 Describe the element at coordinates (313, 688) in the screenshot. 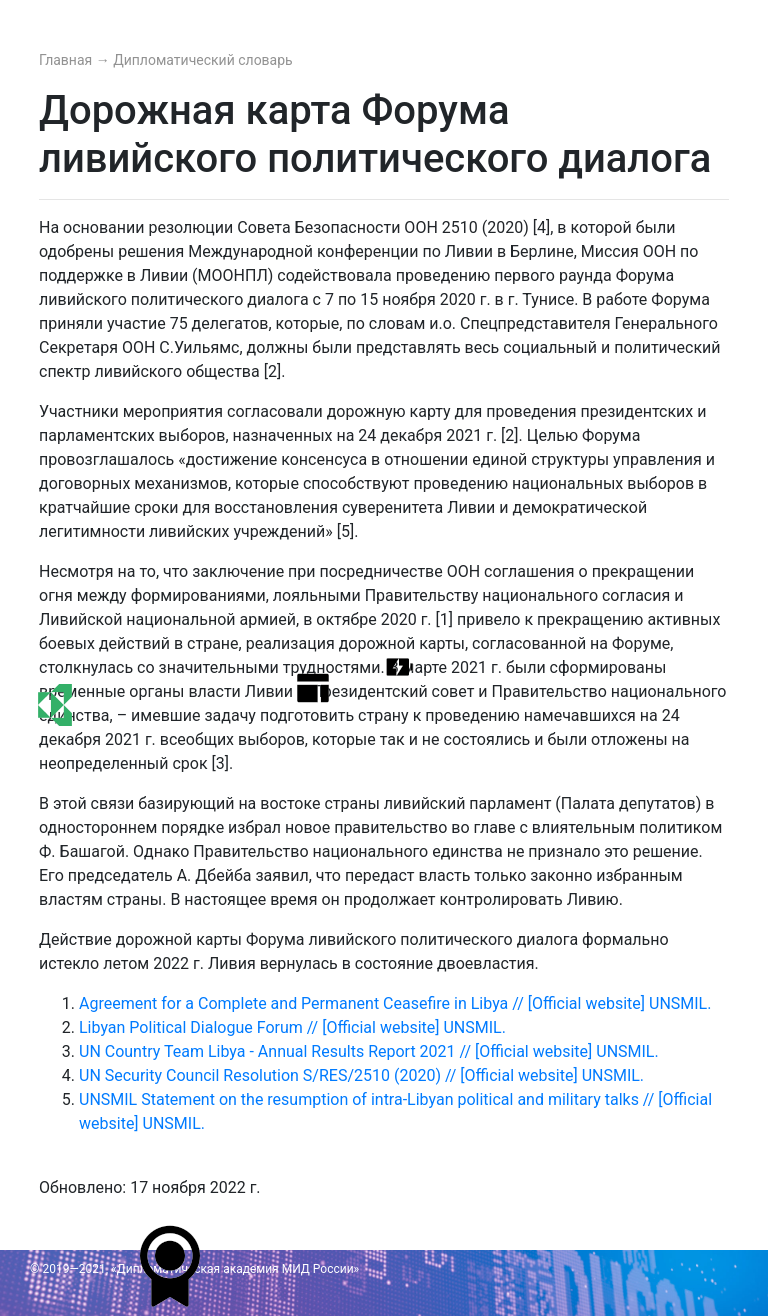

I see `switch to grid layout view` at that location.